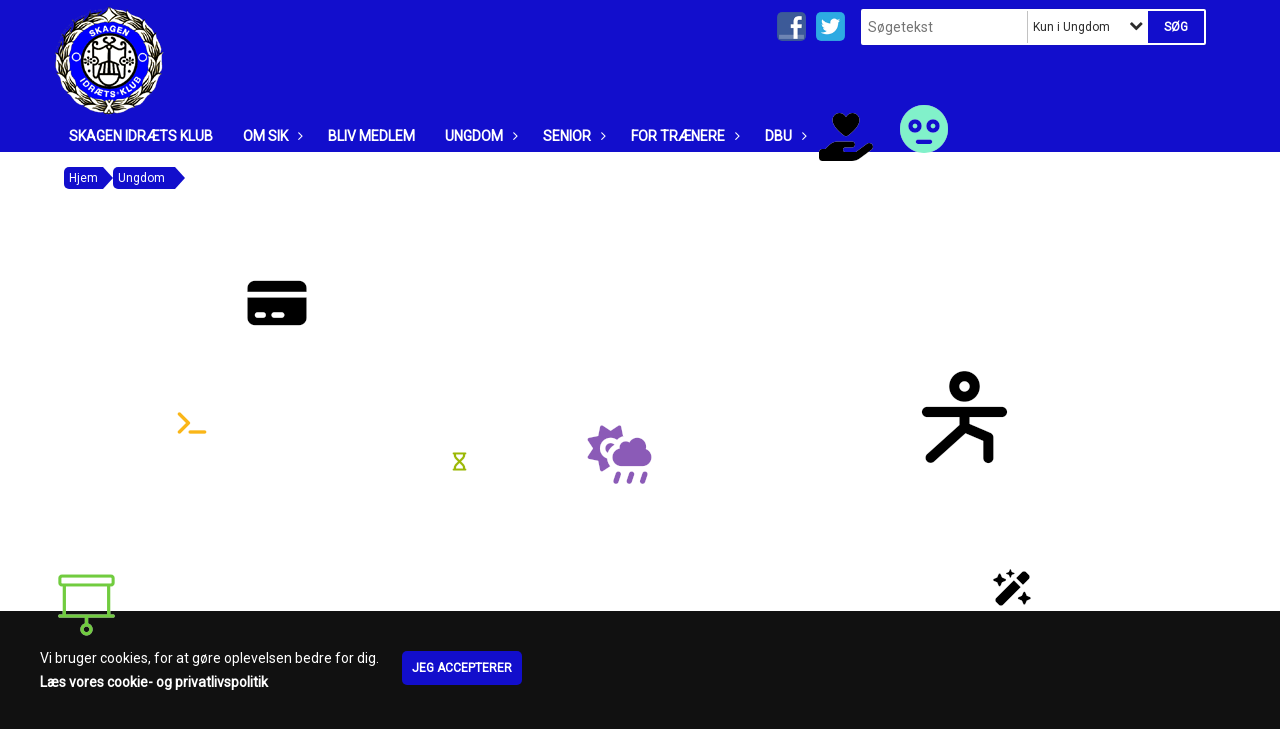 This screenshot has height=729, width=1280. Describe the element at coordinates (846, 137) in the screenshot. I see `access donation or charitable giving options` at that location.